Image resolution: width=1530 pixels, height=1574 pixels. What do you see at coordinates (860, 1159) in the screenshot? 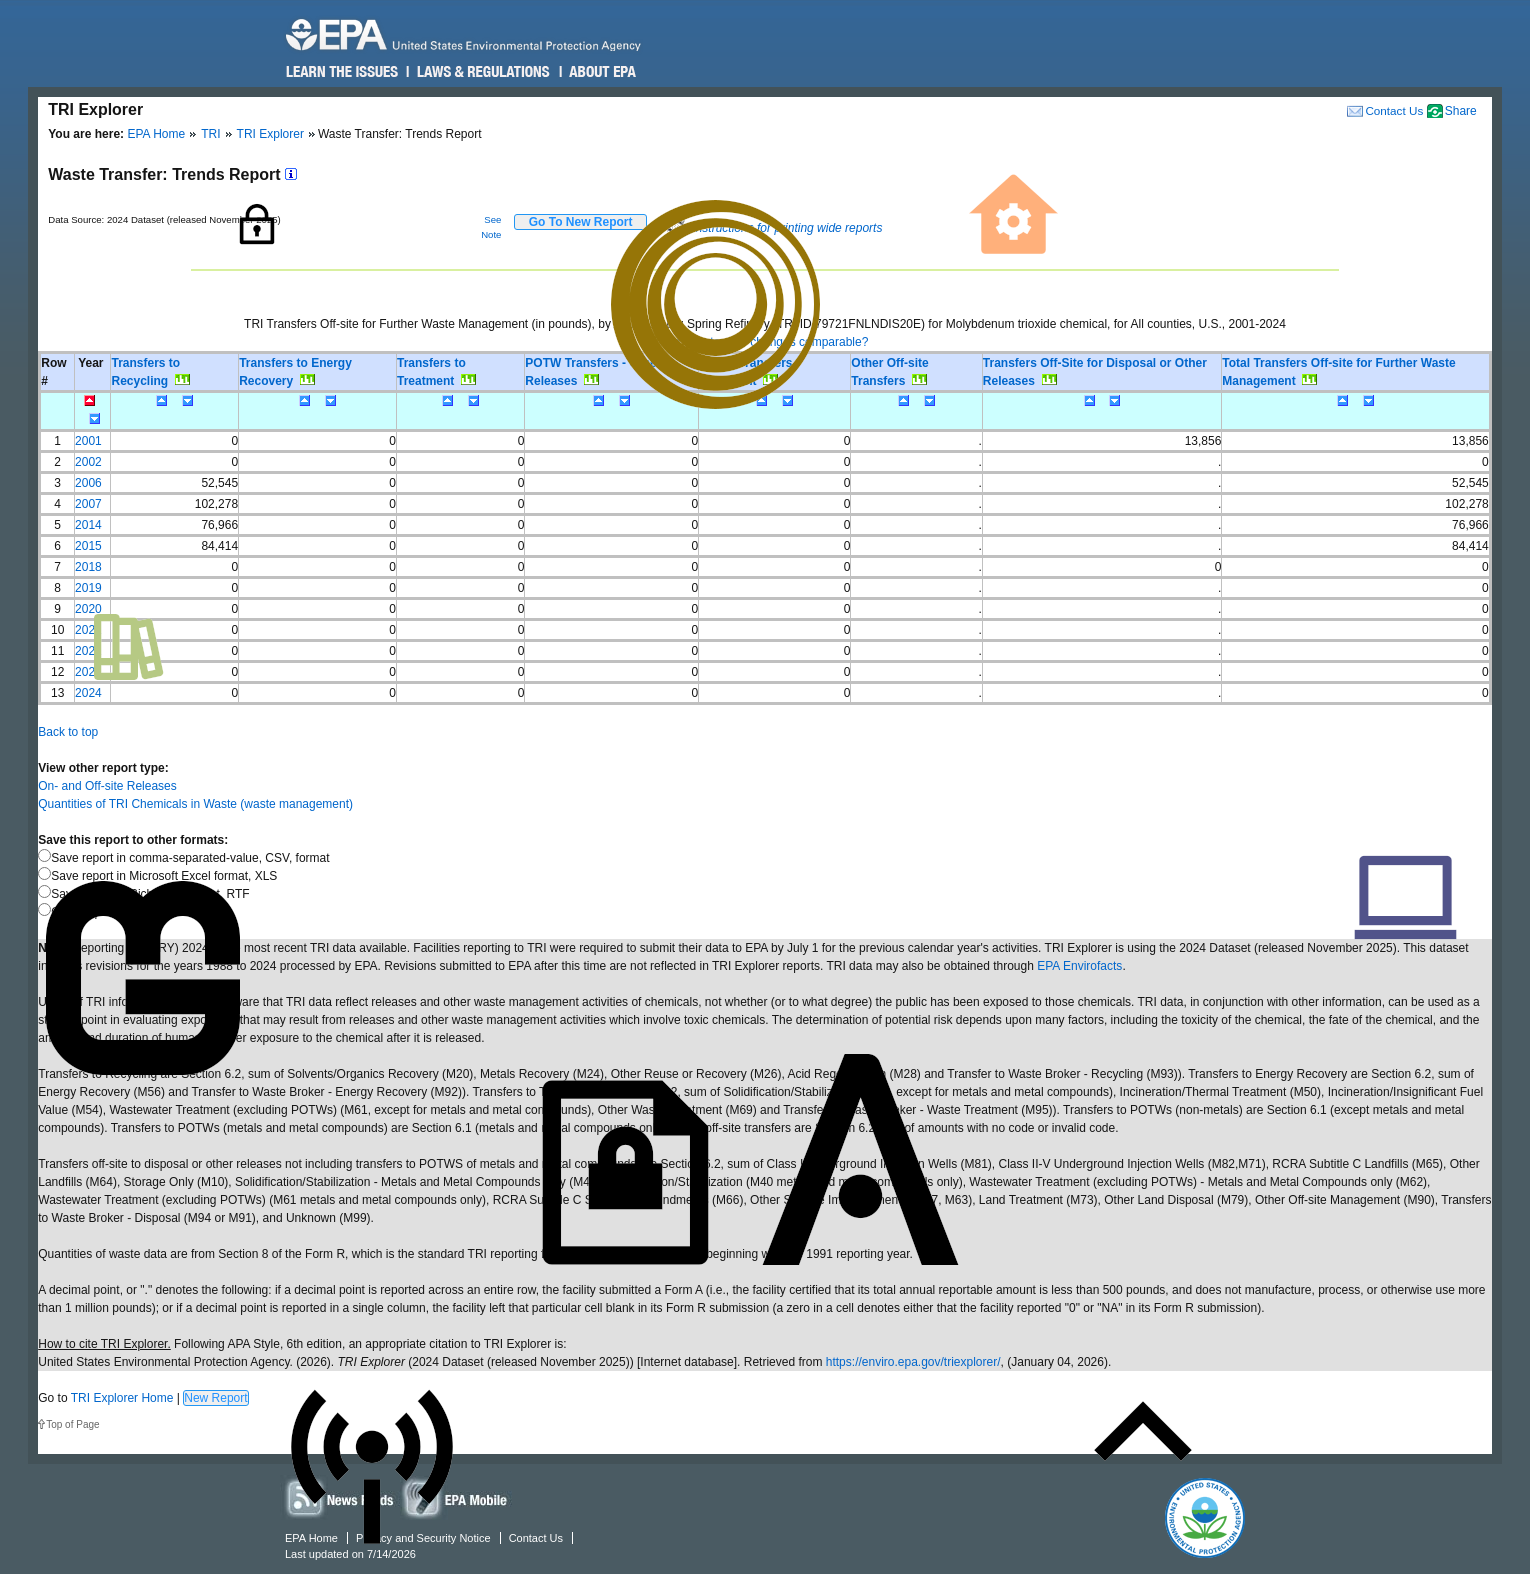
I see `actigraph brand logo` at bounding box center [860, 1159].